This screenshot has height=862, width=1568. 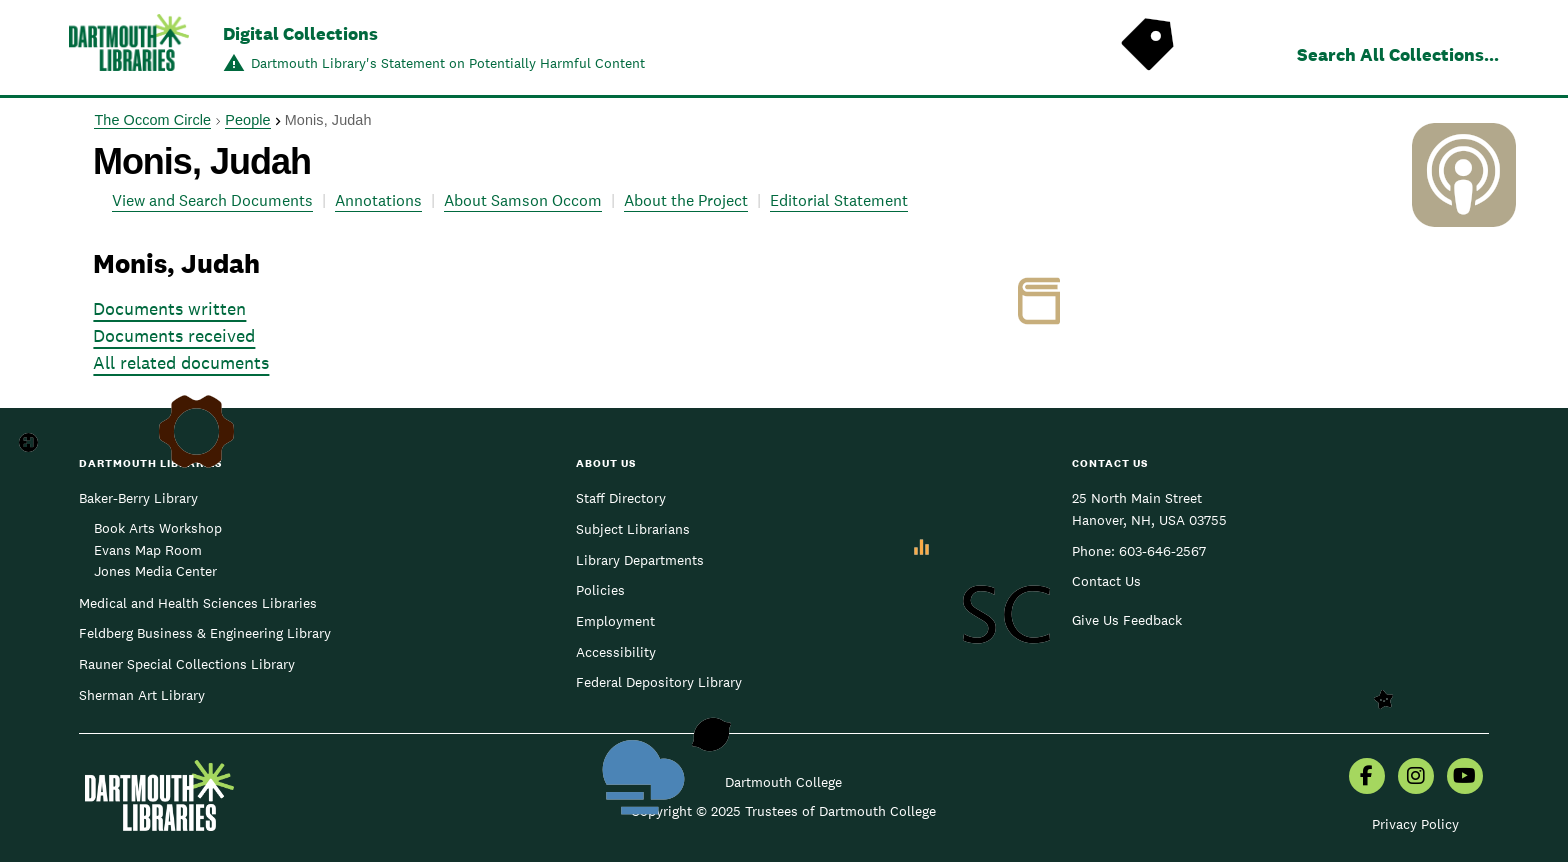 I want to click on view analytics or statistics, so click(x=921, y=547).